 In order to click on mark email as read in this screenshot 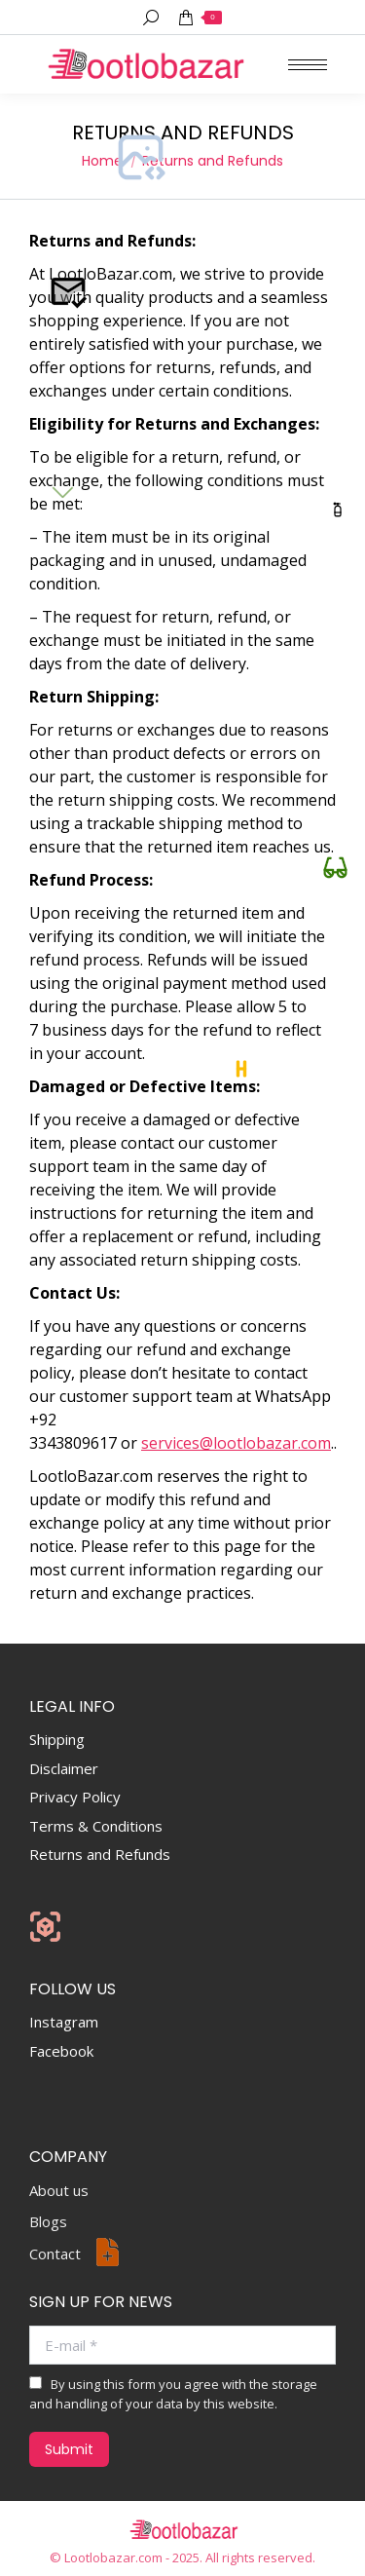, I will do `click(68, 291)`.